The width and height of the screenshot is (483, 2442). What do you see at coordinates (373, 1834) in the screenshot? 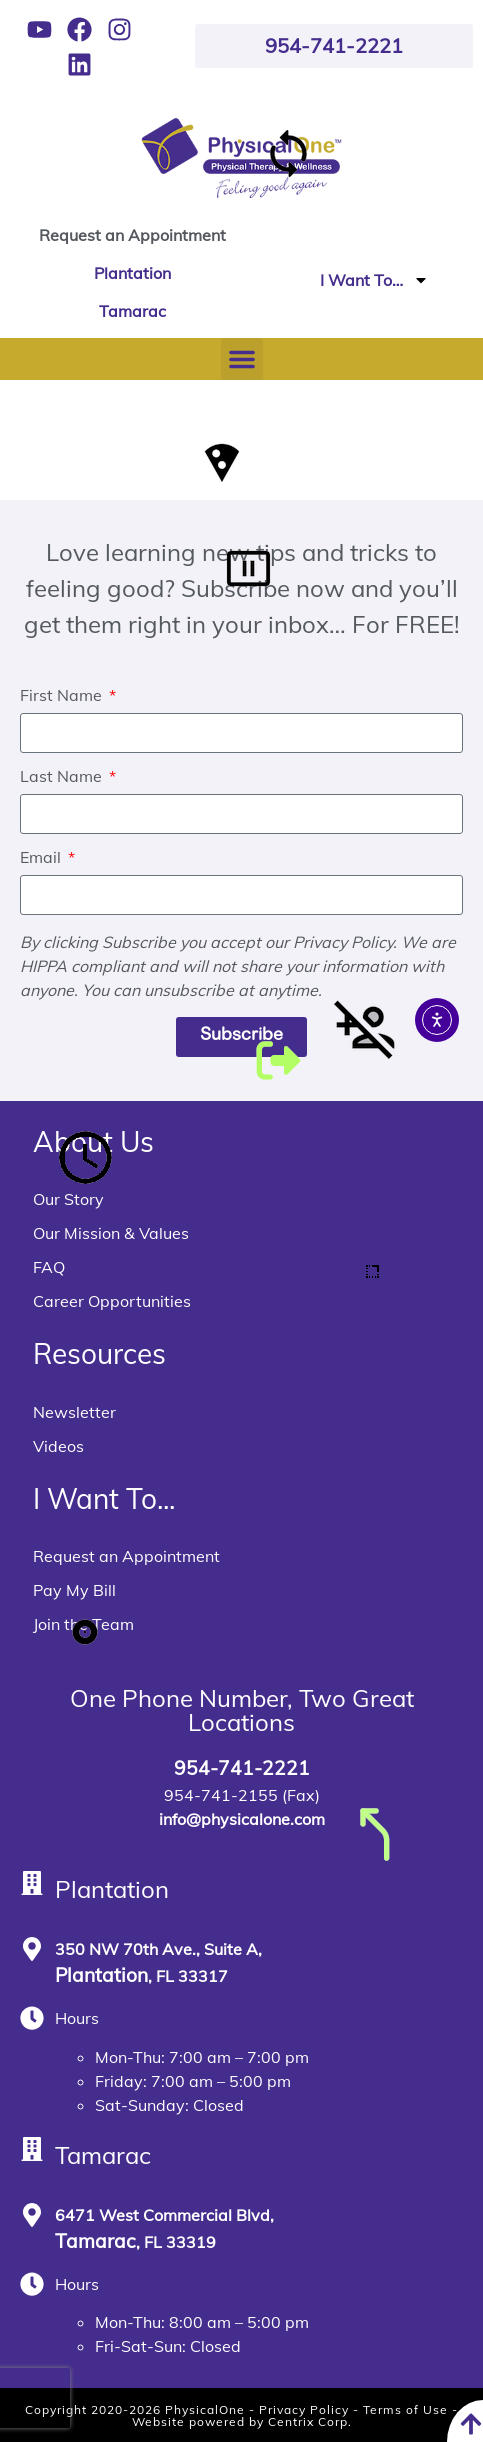
I see `bear left at the next turn` at bounding box center [373, 1834].